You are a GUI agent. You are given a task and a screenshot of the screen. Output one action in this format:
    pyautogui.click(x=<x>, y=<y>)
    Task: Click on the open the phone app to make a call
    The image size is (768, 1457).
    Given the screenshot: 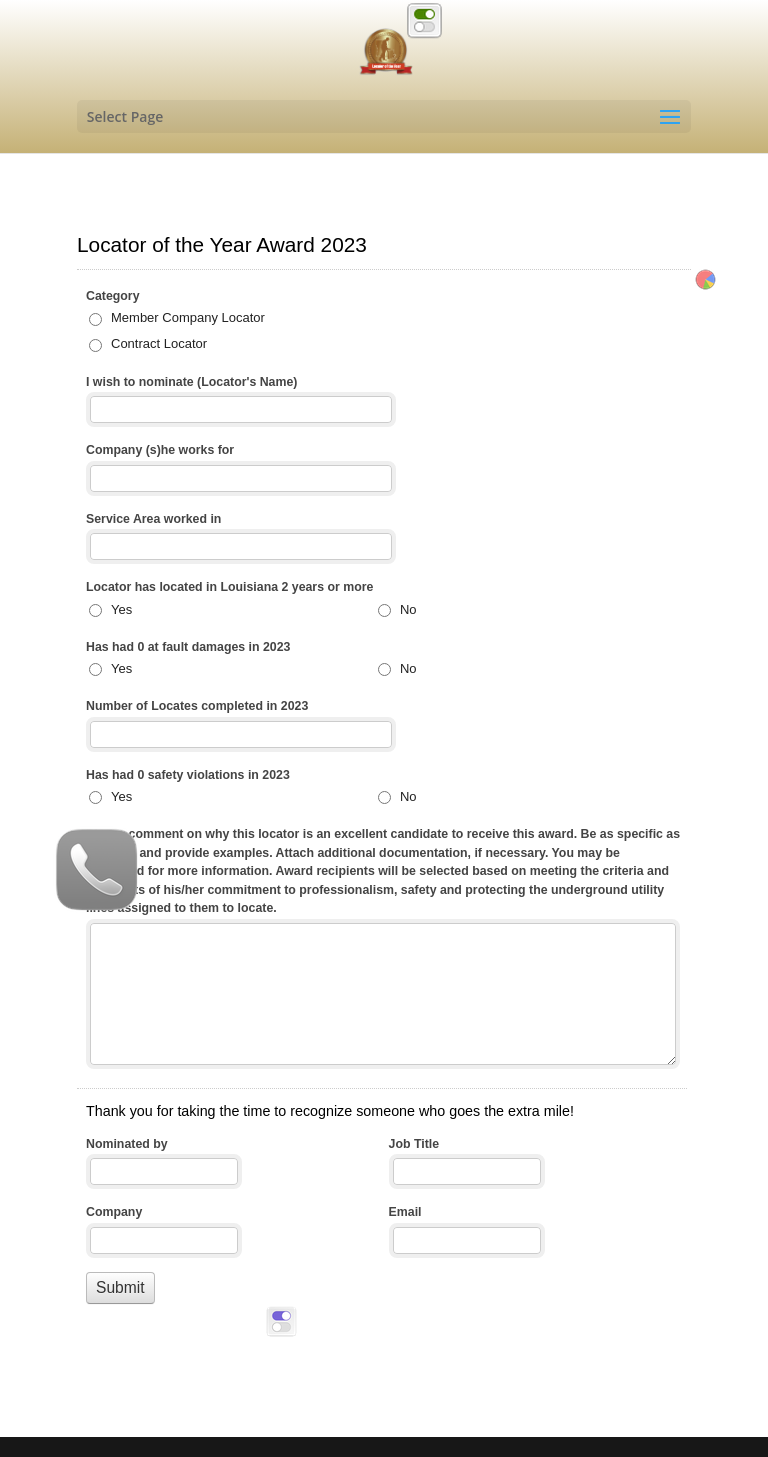 What is the action you would take?
    pyautogui.click(x=96, y=869)
    